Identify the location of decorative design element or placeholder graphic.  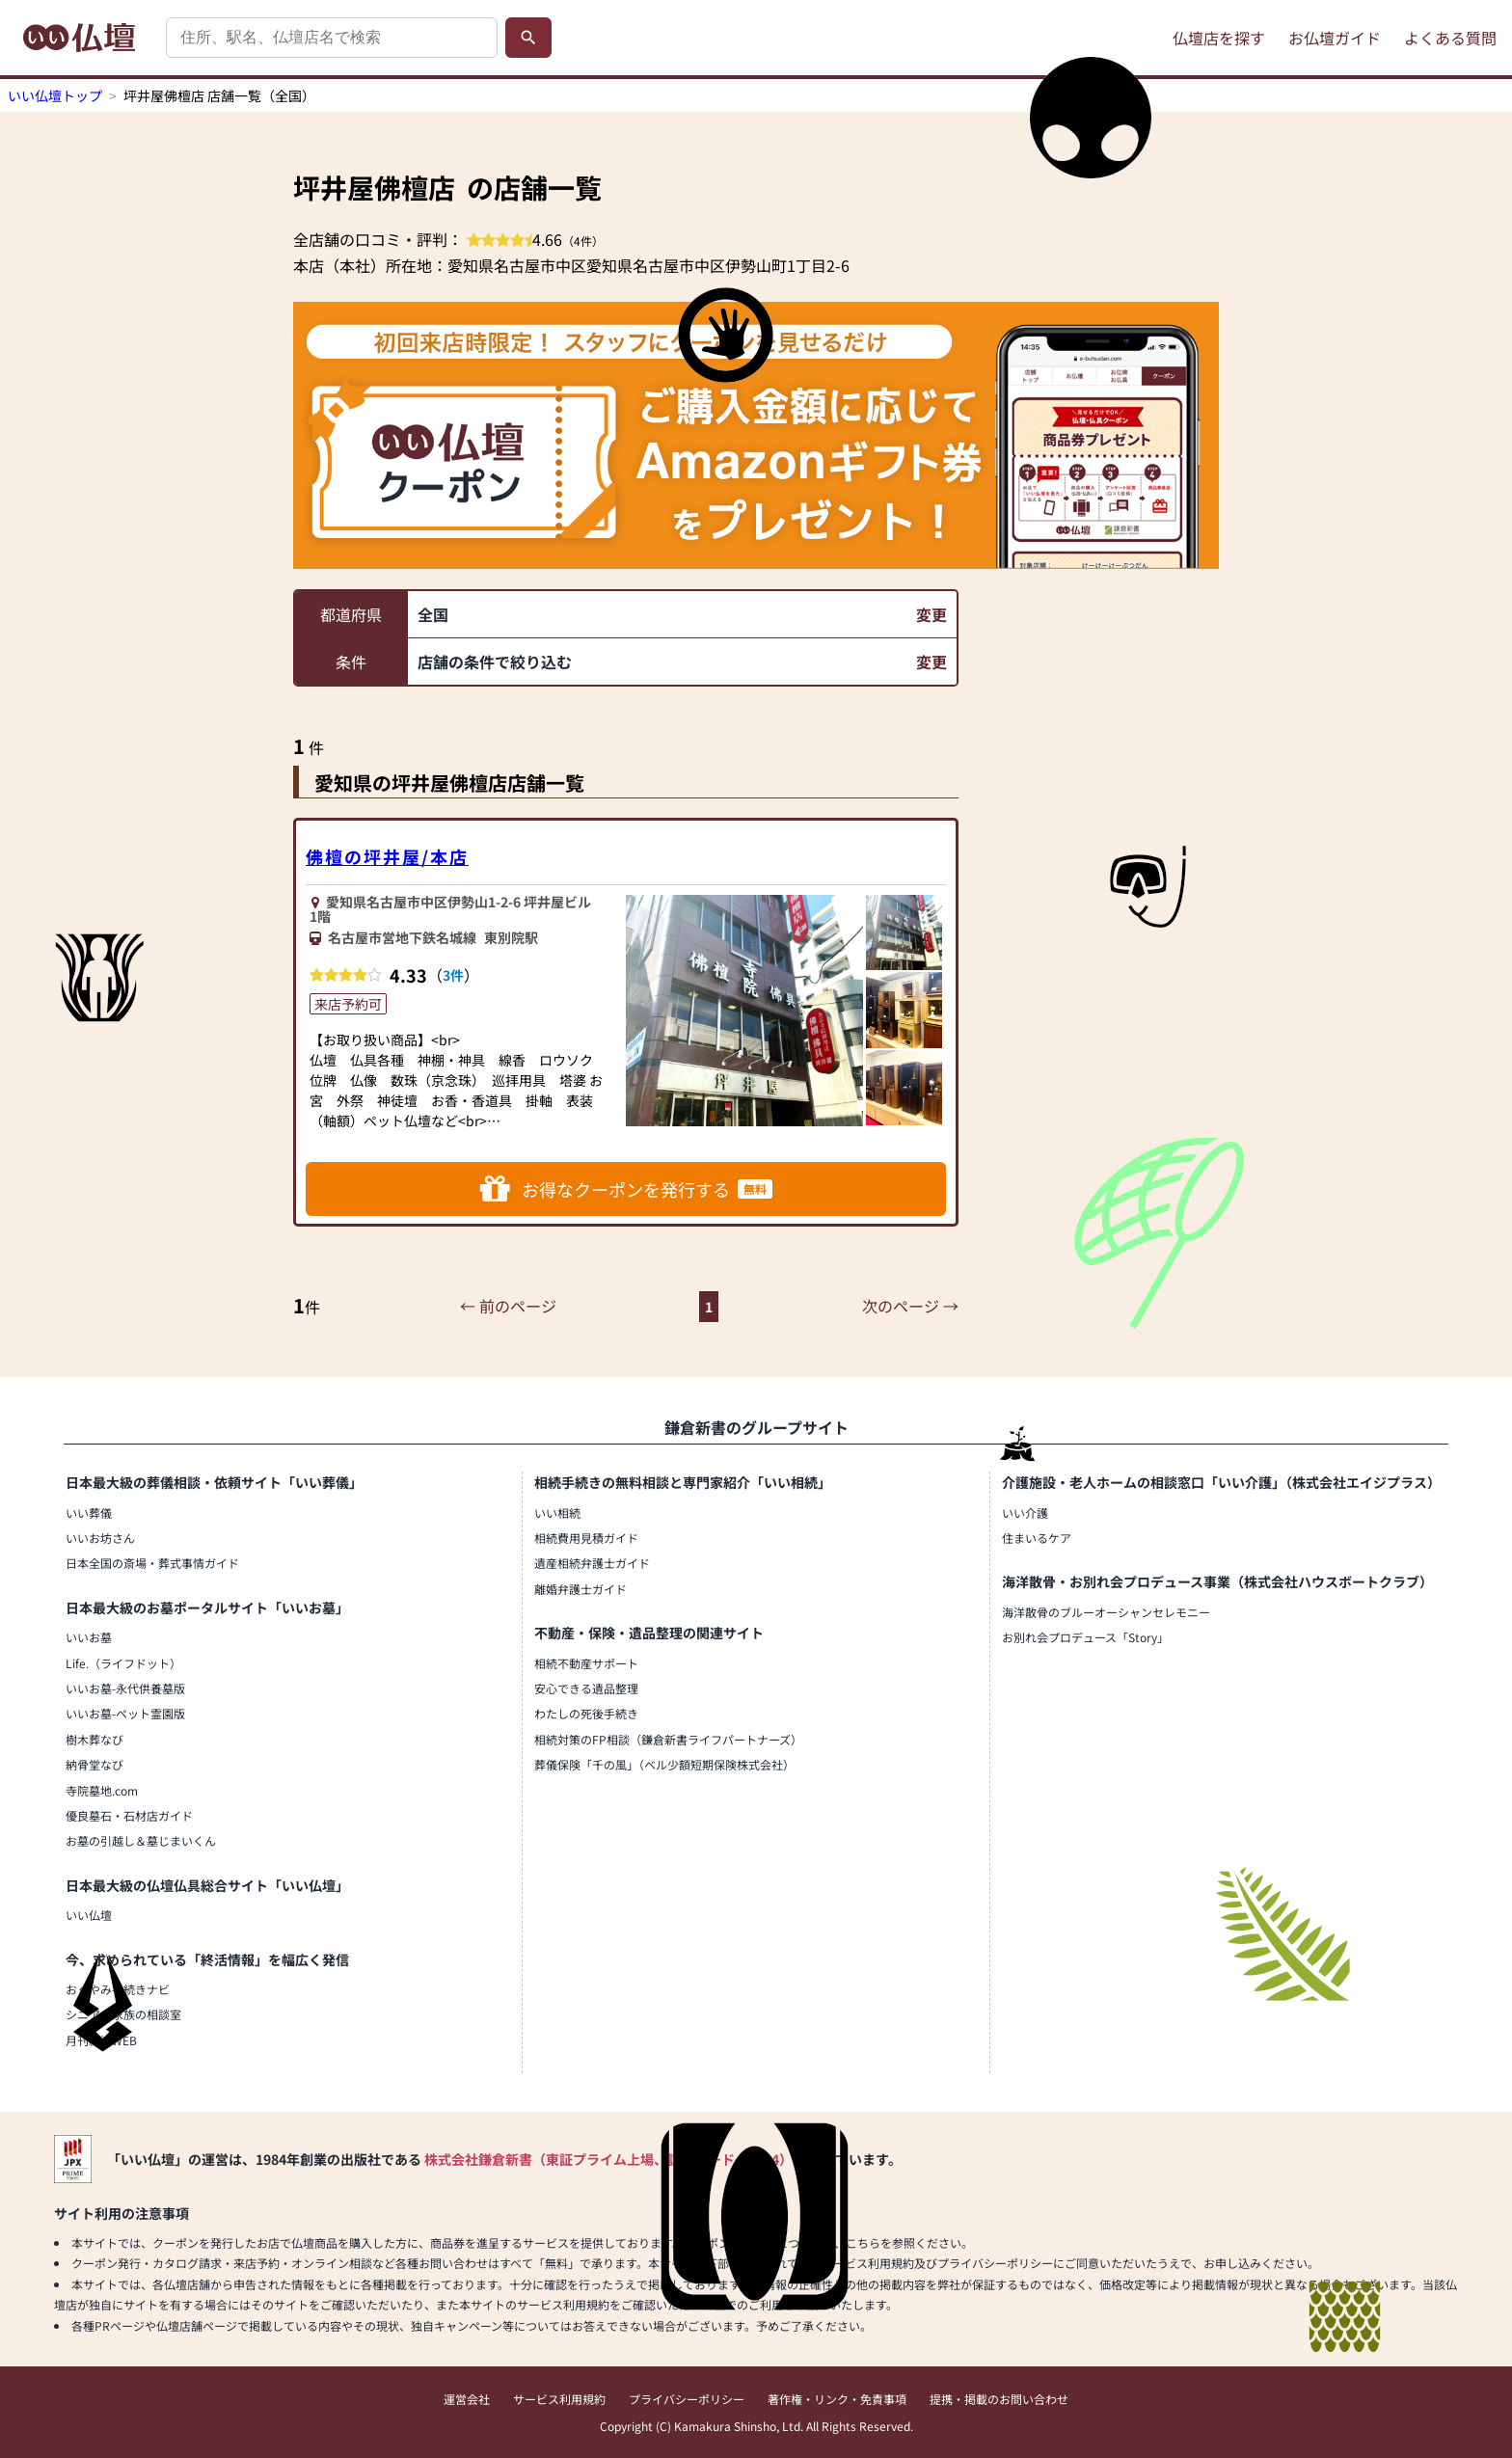
(754, 2216).